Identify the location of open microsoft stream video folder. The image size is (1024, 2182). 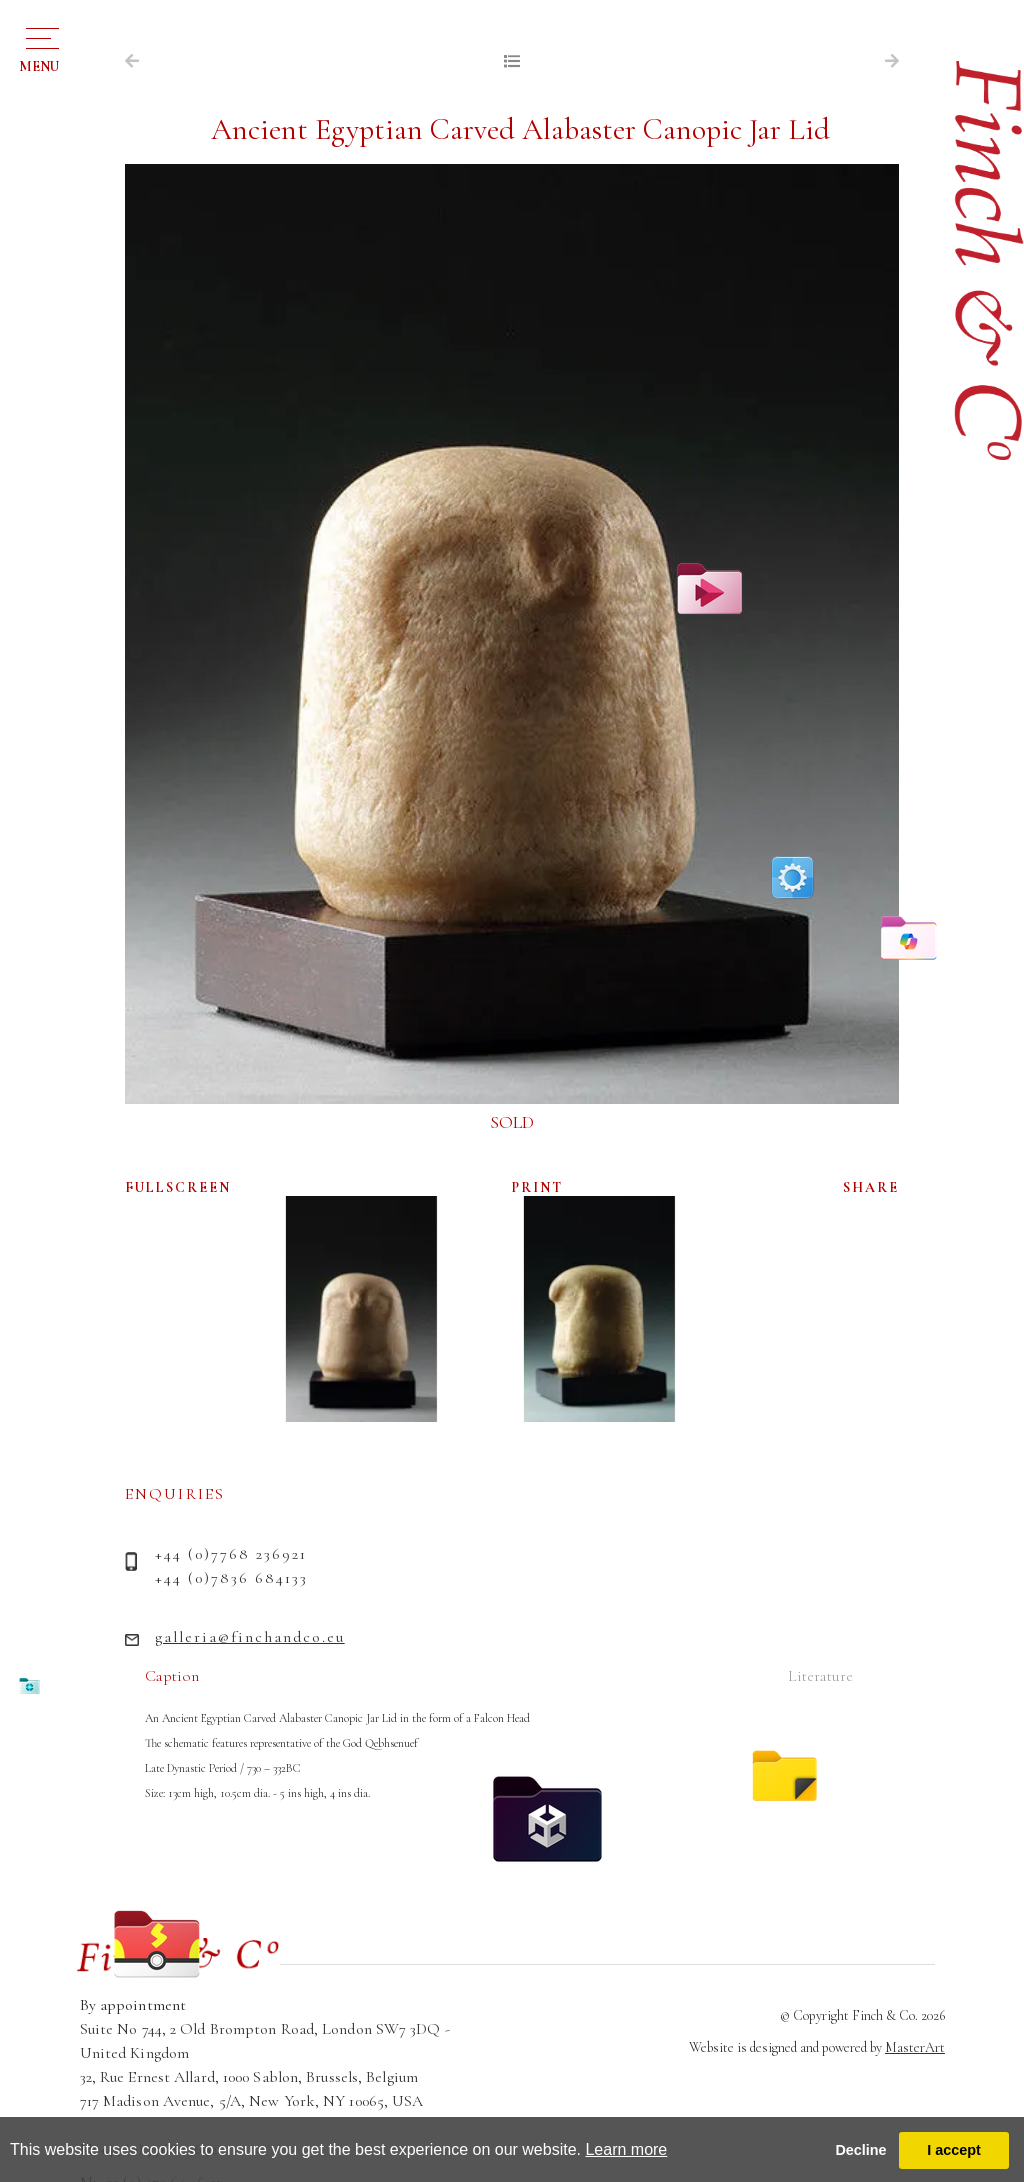
(709, 590).